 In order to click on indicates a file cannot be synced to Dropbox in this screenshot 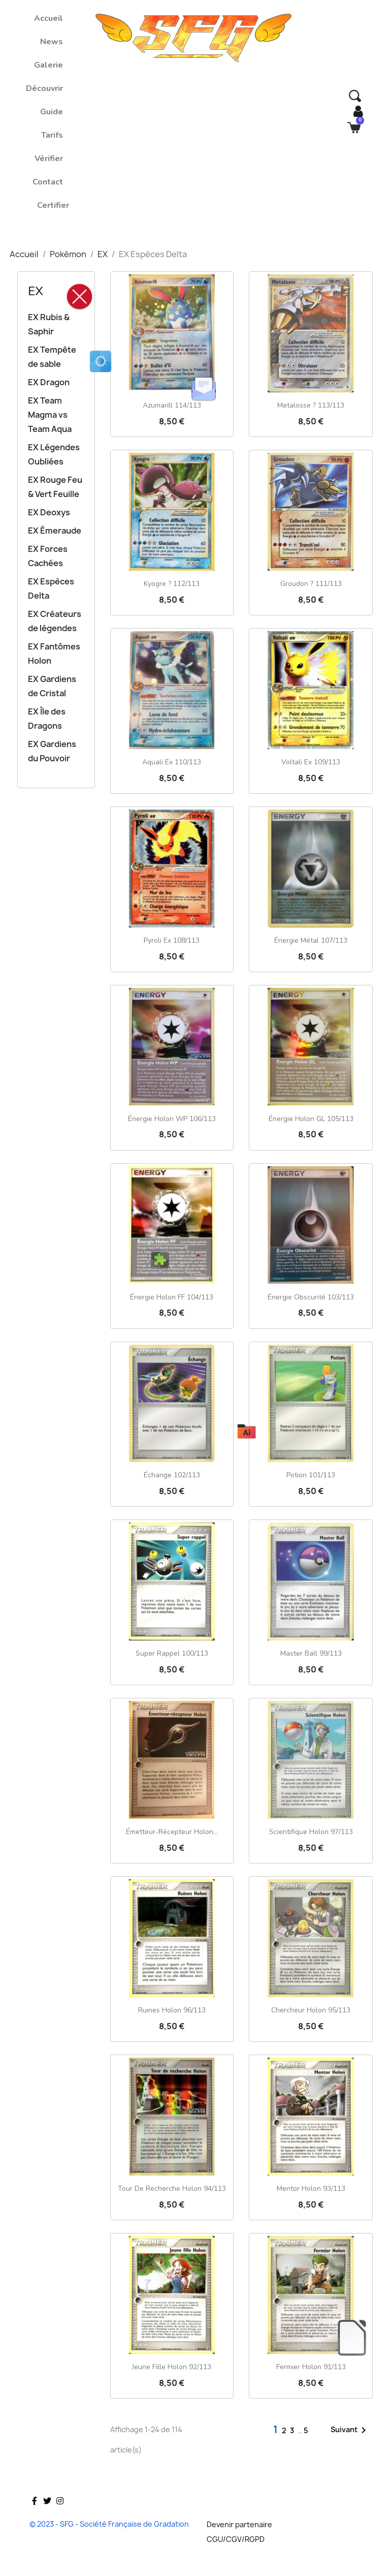, I will do `click(79, 296)`.